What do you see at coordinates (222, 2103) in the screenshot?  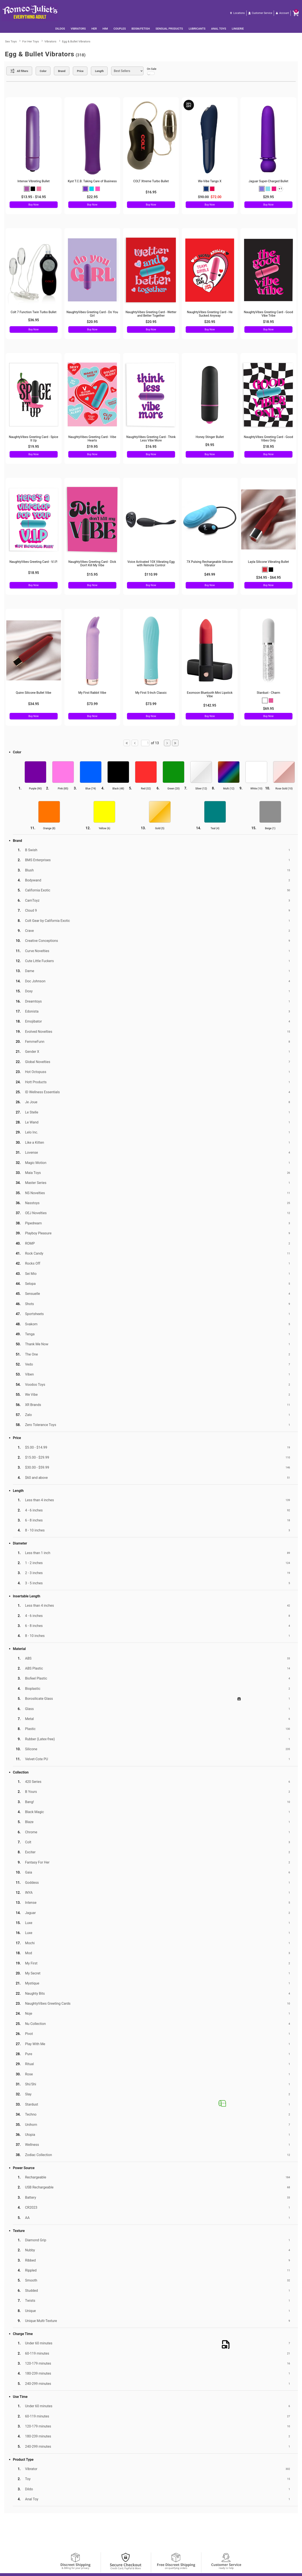 I see `bathroom or restroom location indicator` at bounding box center [222, 2103].